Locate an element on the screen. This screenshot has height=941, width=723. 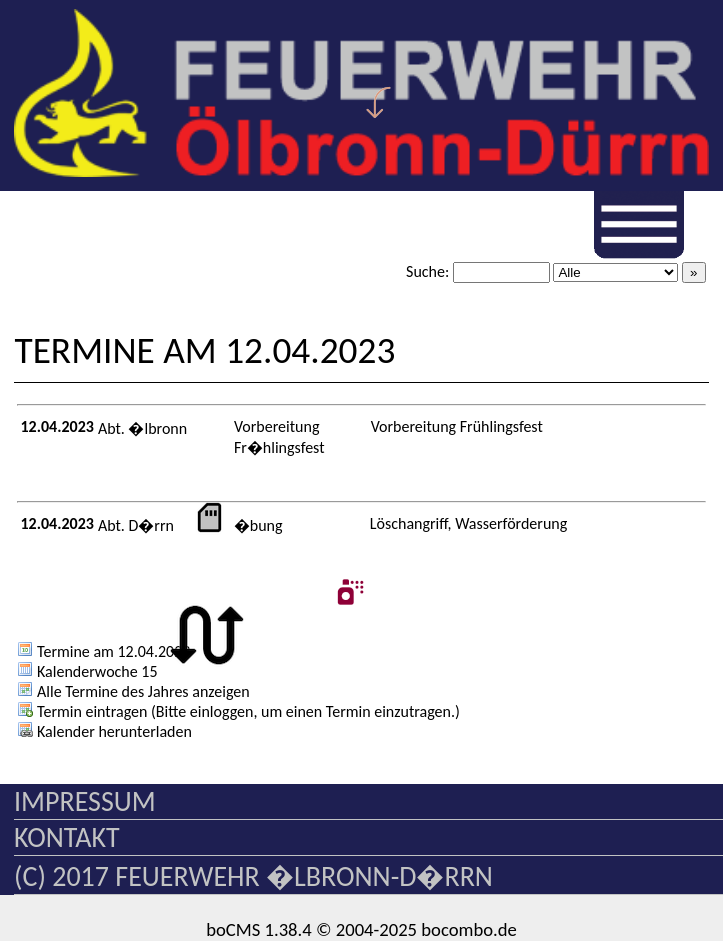
swap or switch between active calls is located at coordinates (207, 637).